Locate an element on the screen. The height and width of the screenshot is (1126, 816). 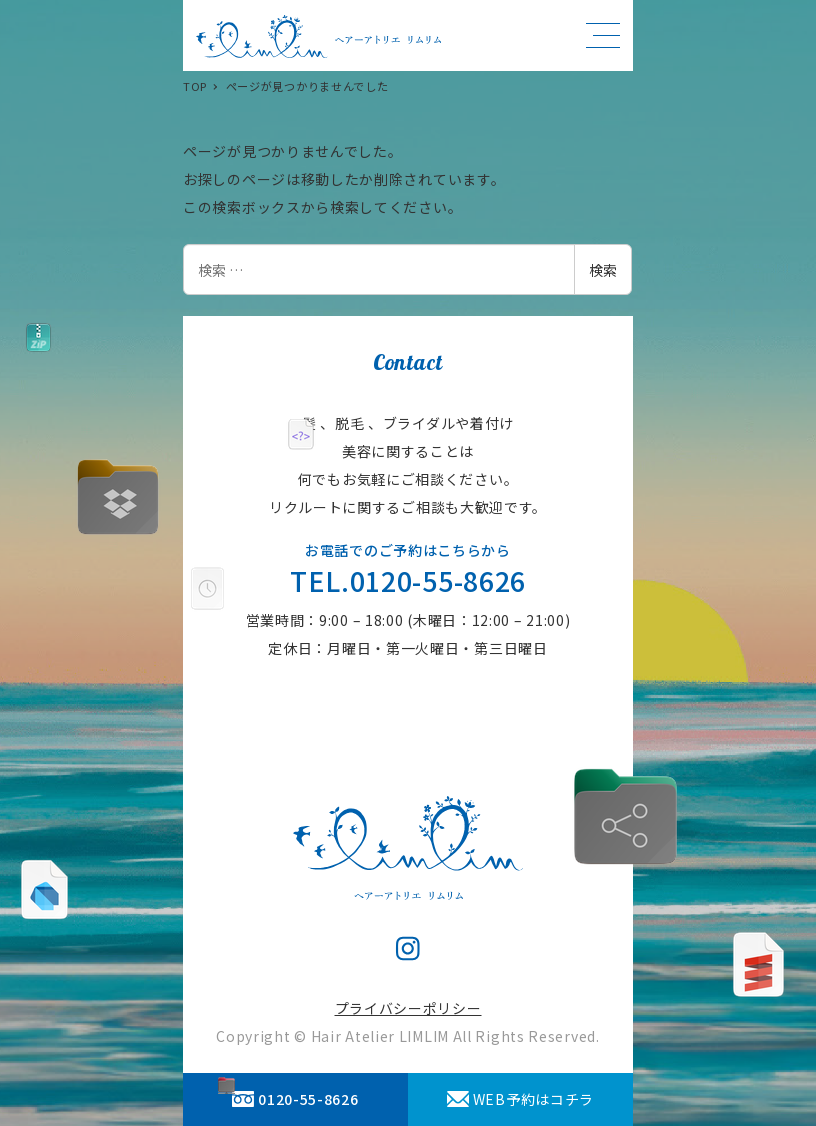
a compressed zip file is located at coordinates (38, 337).